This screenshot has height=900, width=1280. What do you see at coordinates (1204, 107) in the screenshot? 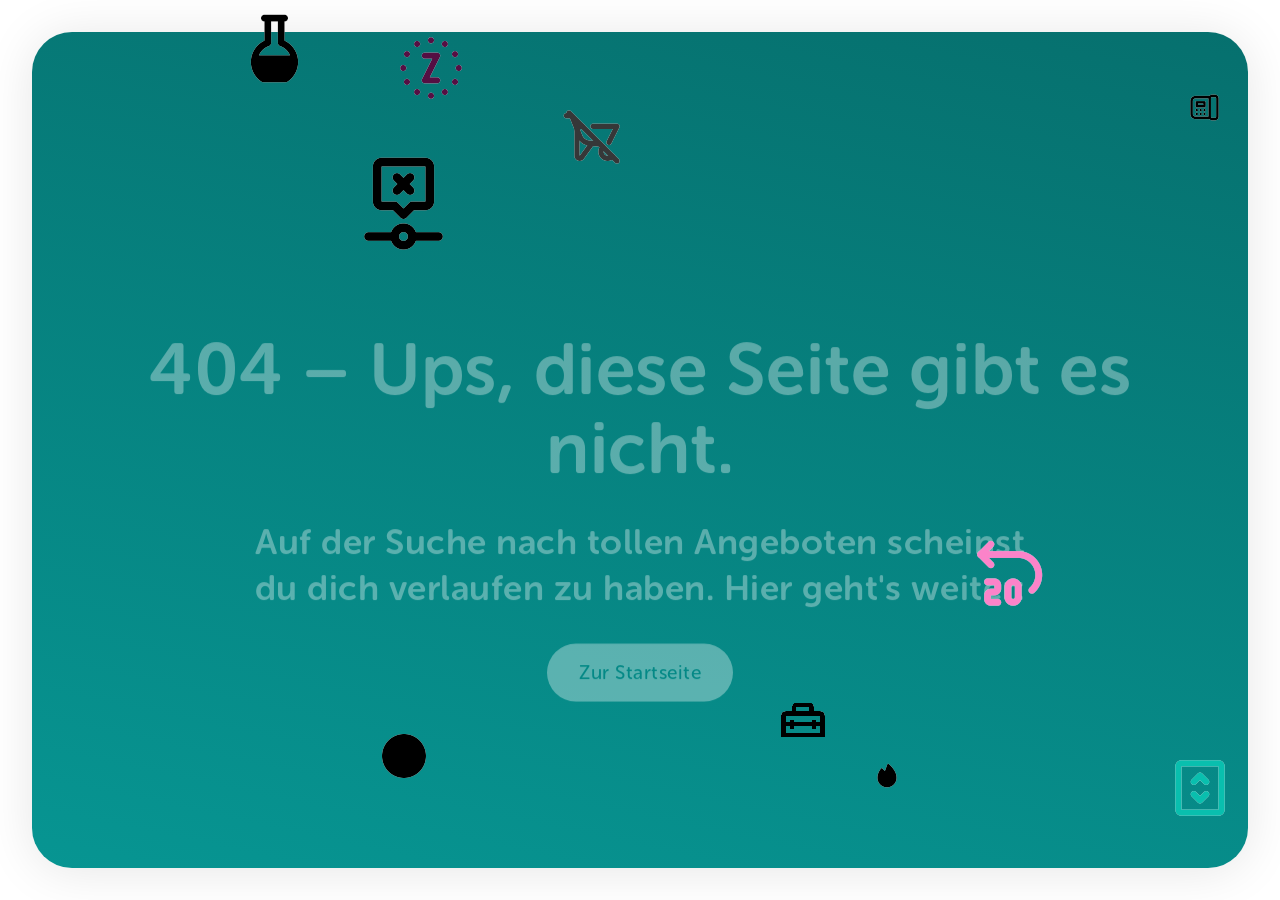
I see `call using landline phone` at bounding box center [1204, 107].